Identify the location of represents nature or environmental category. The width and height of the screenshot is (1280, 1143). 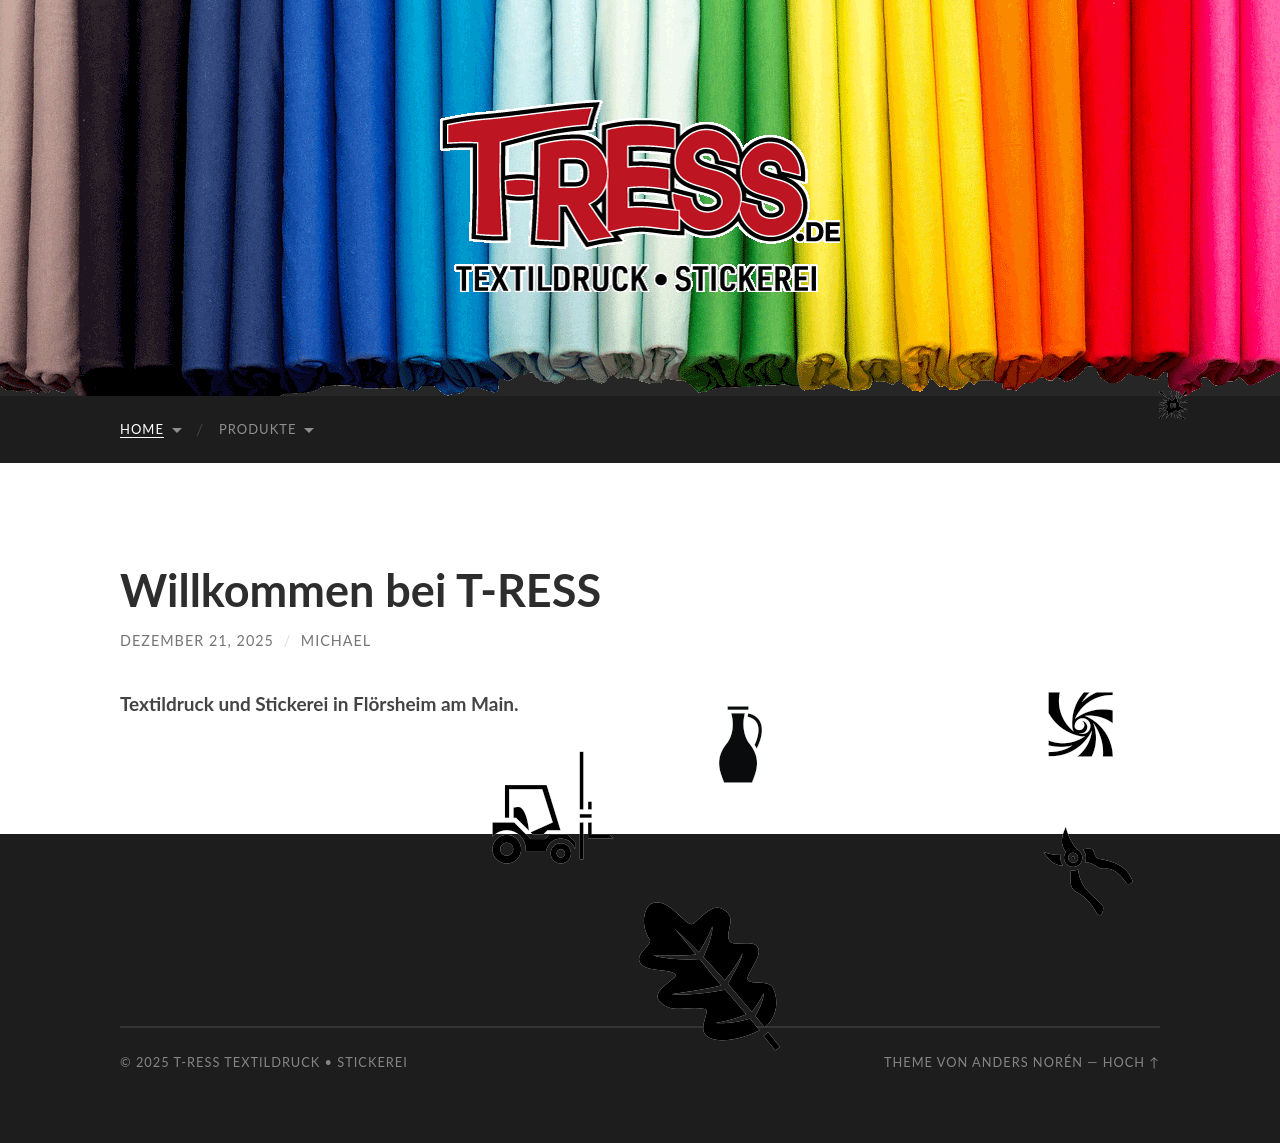
(709, 976).